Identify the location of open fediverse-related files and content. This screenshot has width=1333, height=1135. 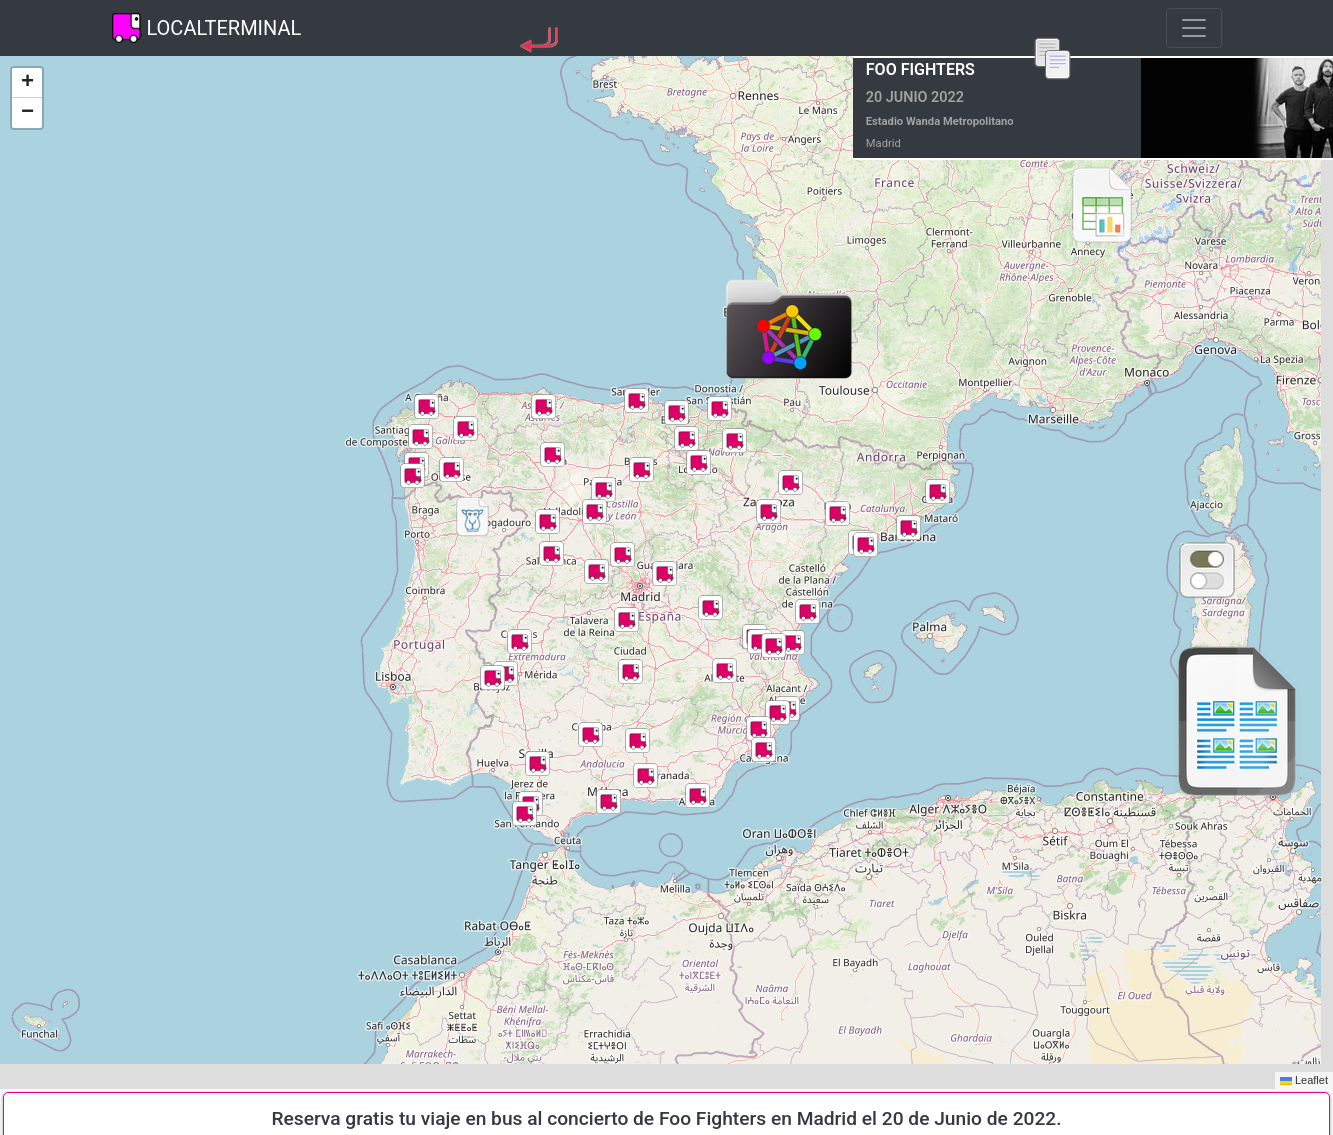
(788, 332).